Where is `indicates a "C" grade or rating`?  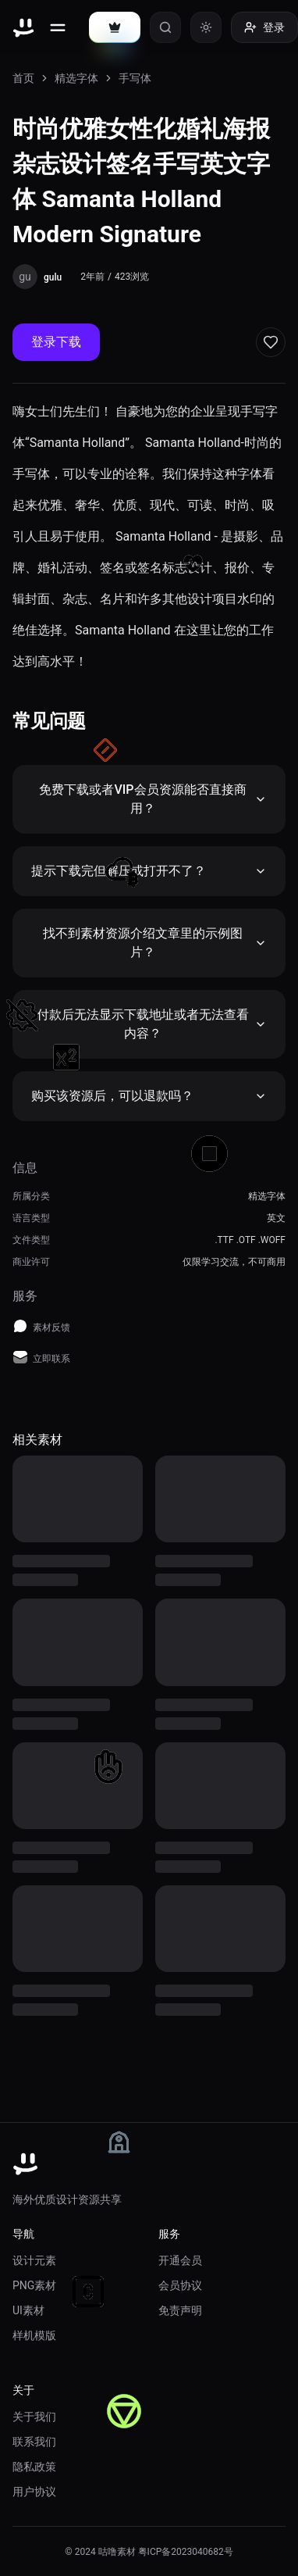
indicates a "C" grade or rating is located at coordinates (88, 2292).